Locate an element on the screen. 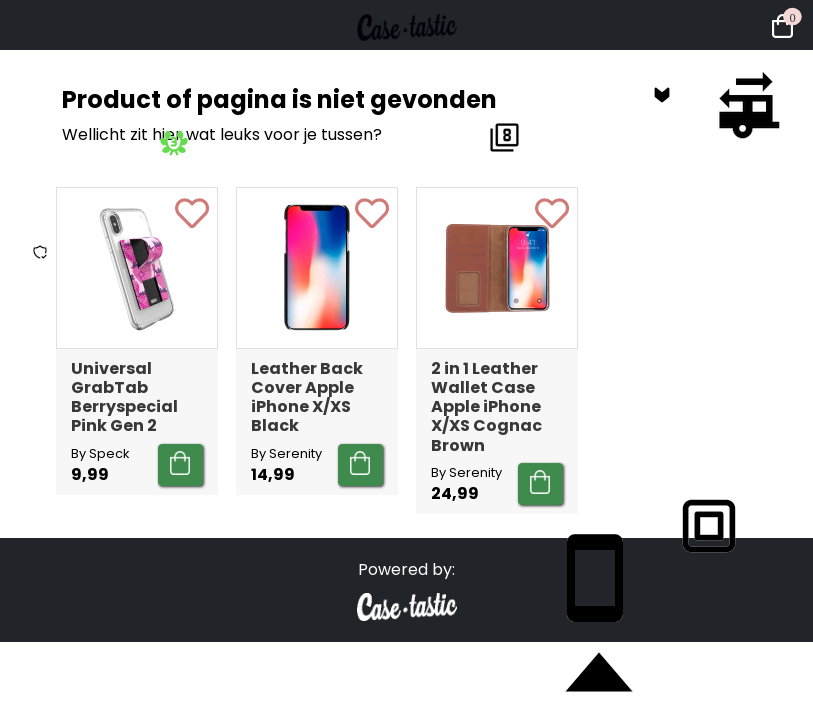  indicates 8 images in a stack or gallery is located at coordinates (504, 137).